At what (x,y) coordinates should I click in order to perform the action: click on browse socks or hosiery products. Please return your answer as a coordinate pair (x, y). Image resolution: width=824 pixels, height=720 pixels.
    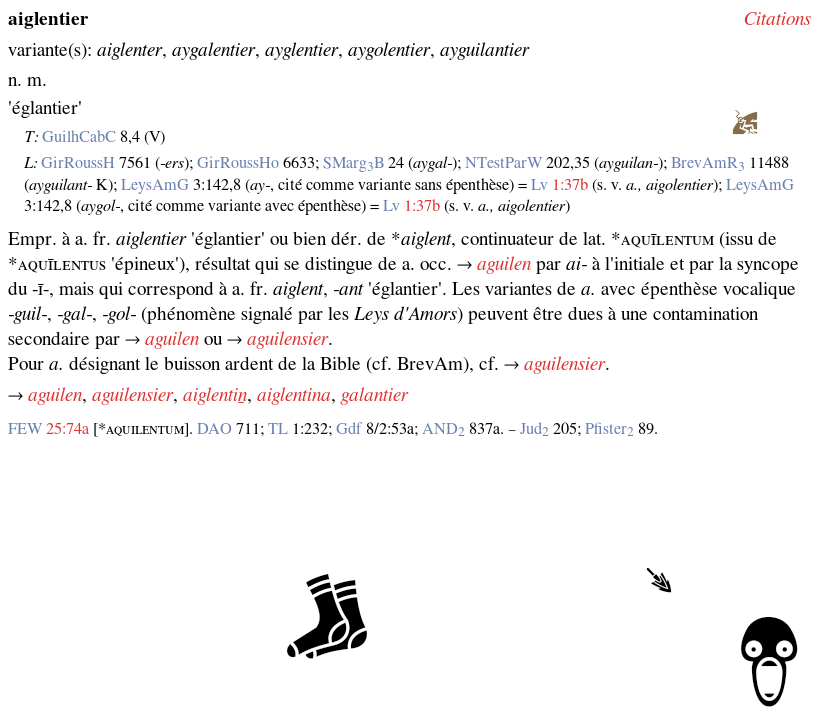
    Looking at the image, I should click on (327, 616).